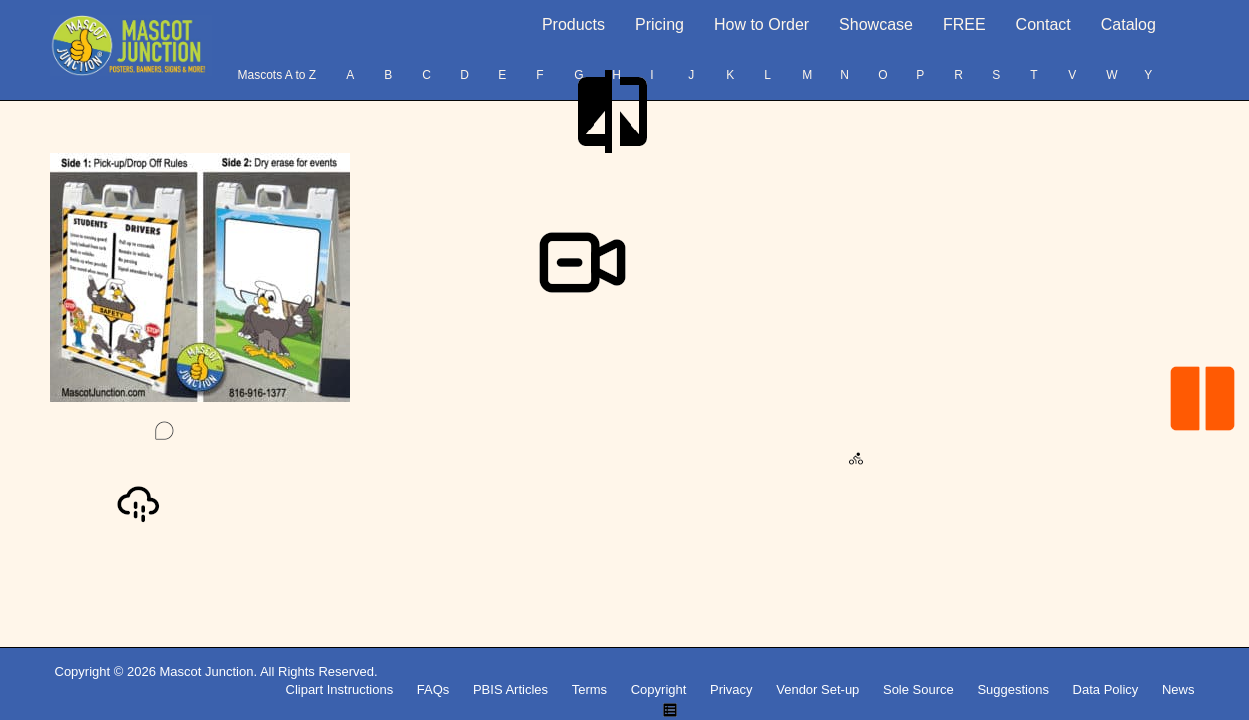 This screenshot has width=1249, height=720. Describe the element at coordinates (137, 501) in the screenshot. I see `indicates rainy weather conditions` at that location.